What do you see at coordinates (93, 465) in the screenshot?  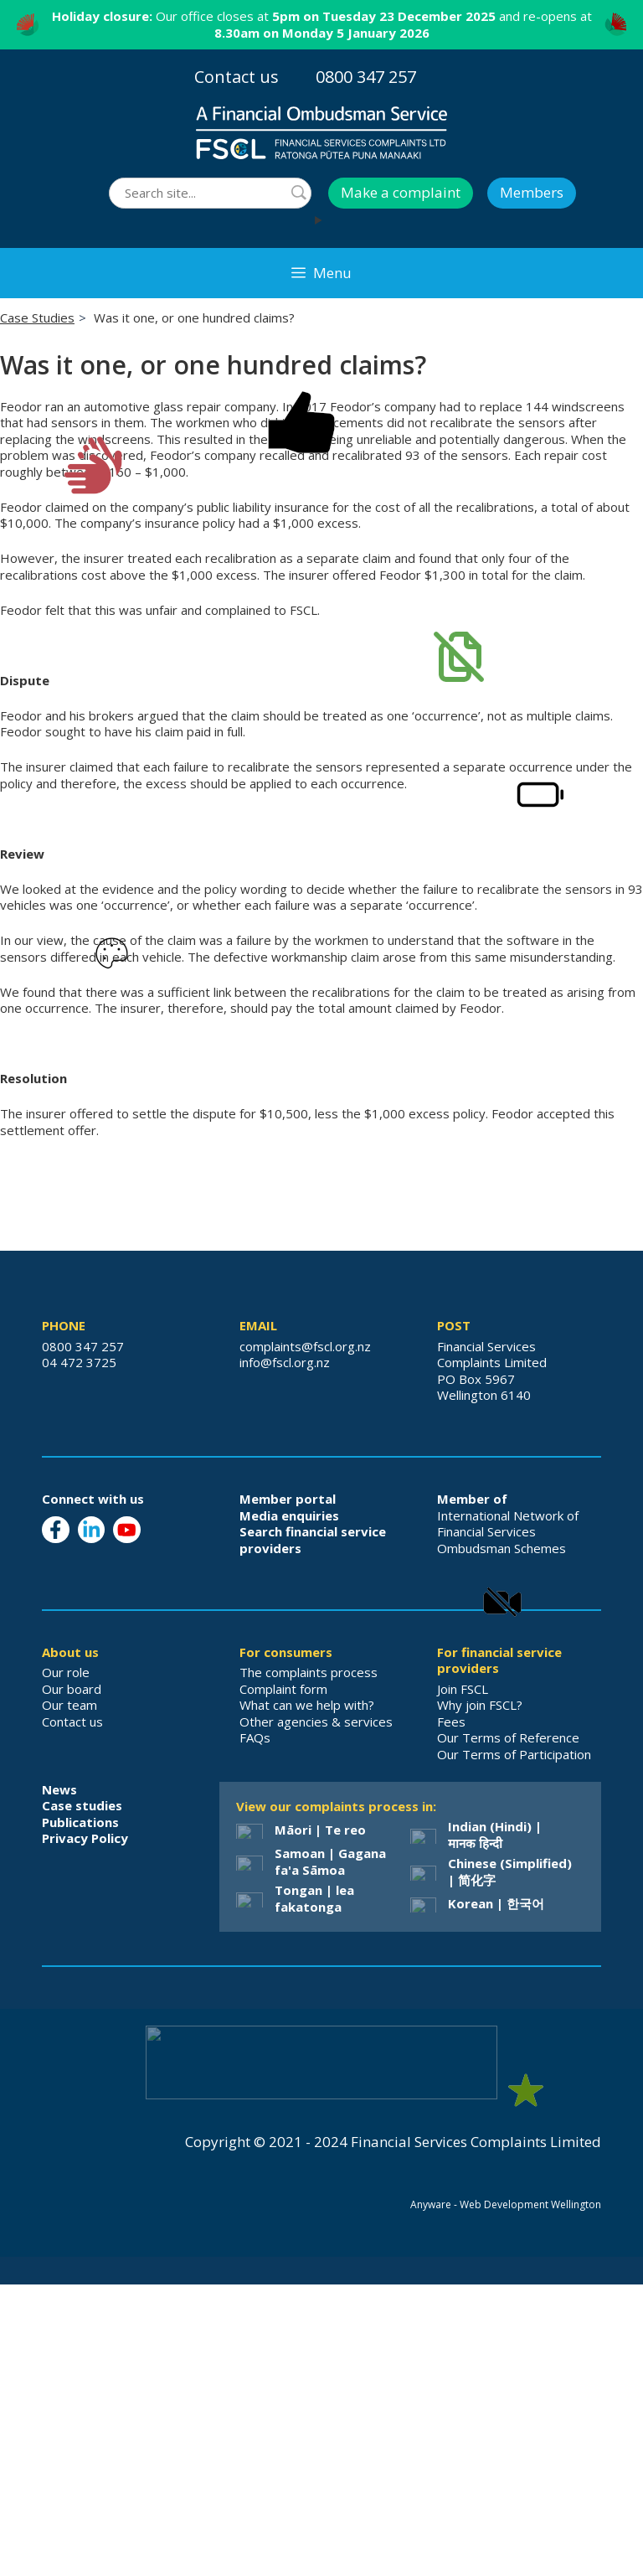 I see `indicates sign language or accessibility features` at bounding box center [93, 465].